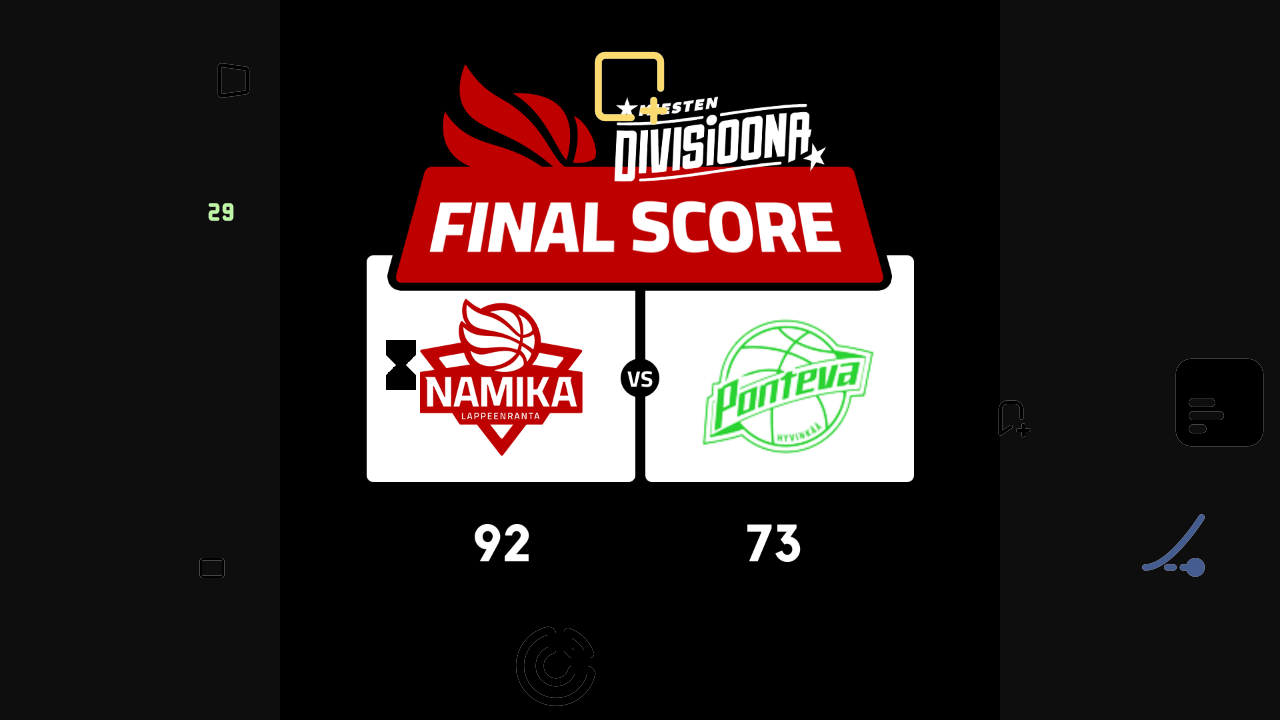  Describe the element at coordinates (401, 365) in the screenshot. I see `indicates a process is in progress or loading` at that location.